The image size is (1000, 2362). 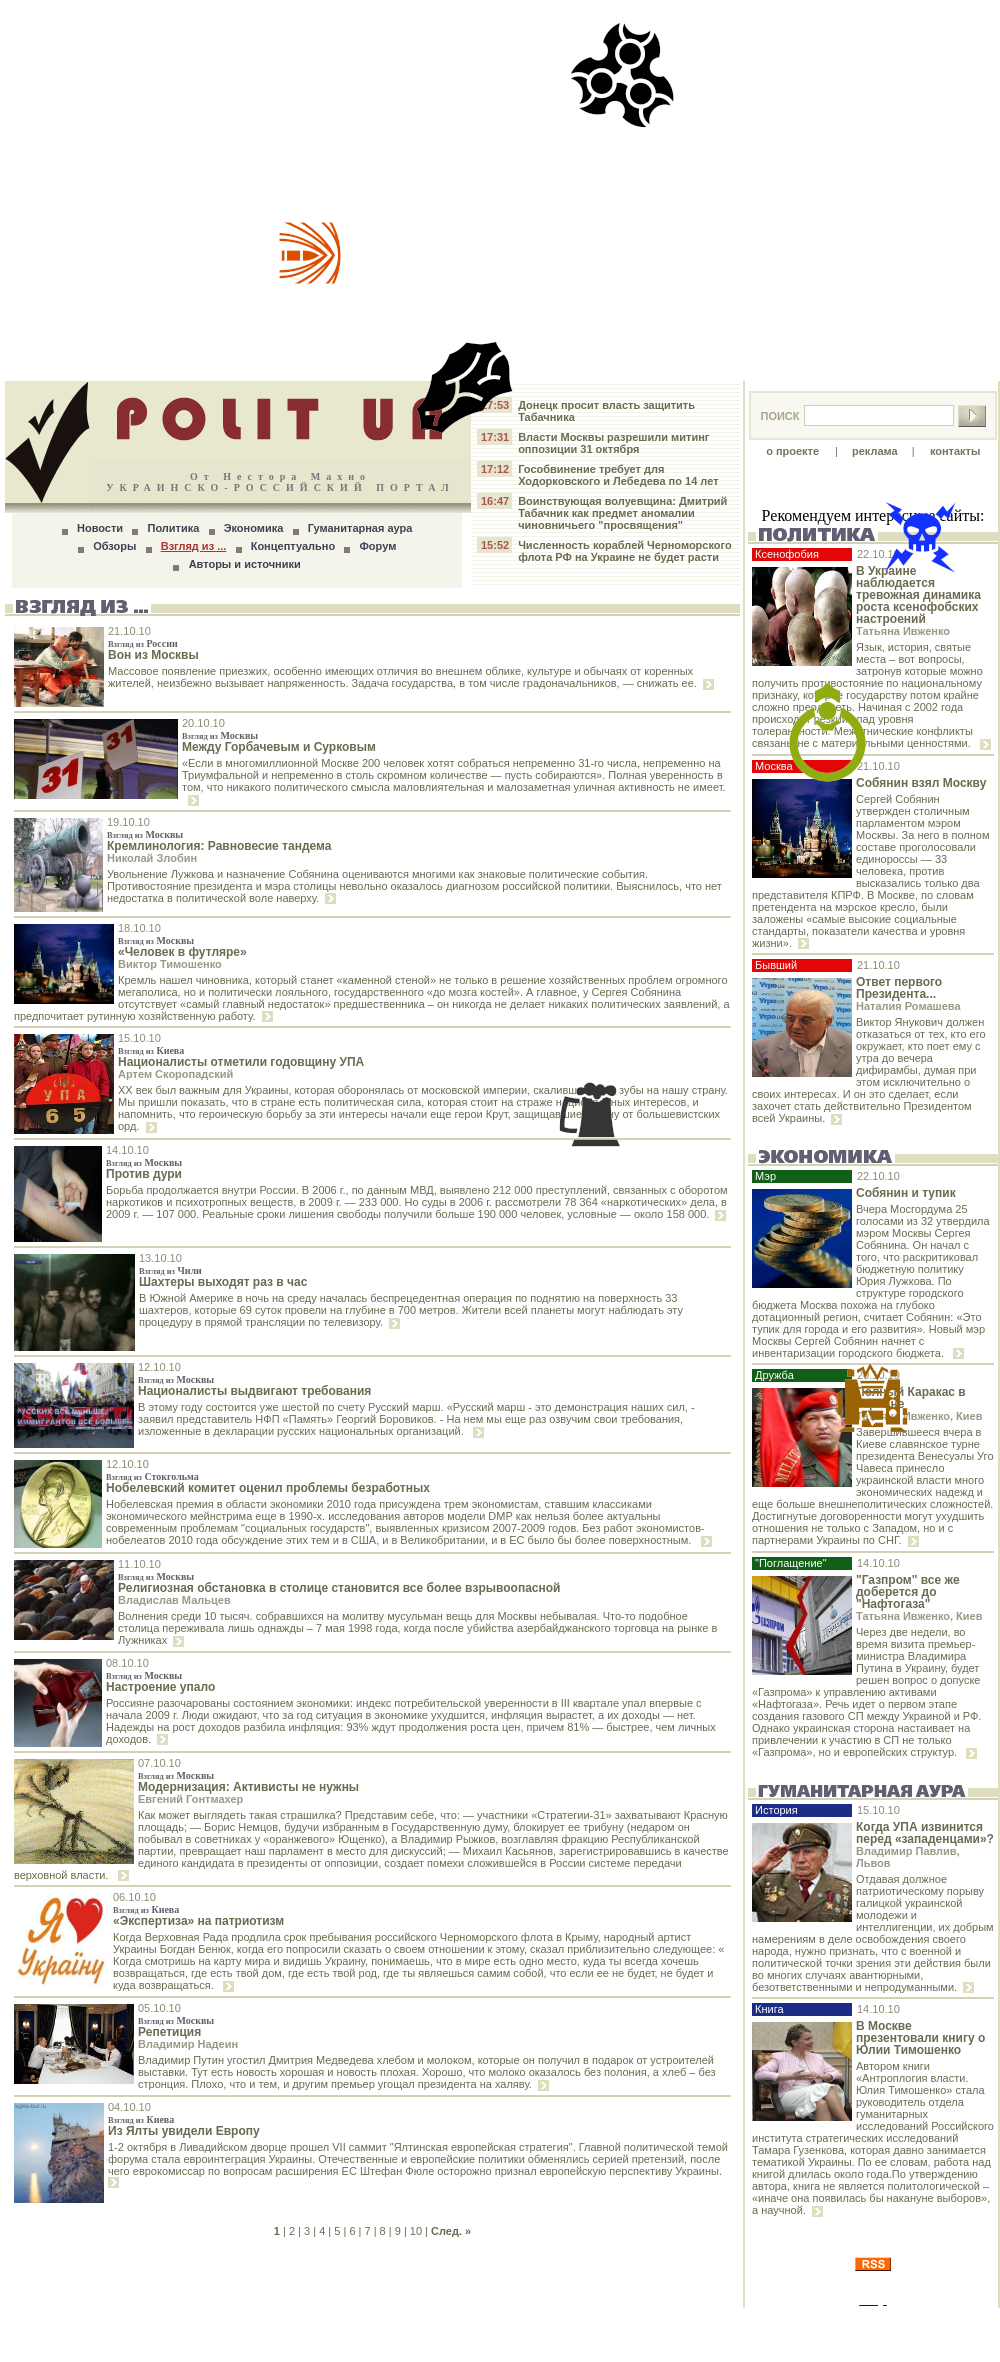 What do you see at coordinates (310, 253) in the screenshot?
I see `indicates high-speed or fast-forward action` at bounding box center [310, 253].